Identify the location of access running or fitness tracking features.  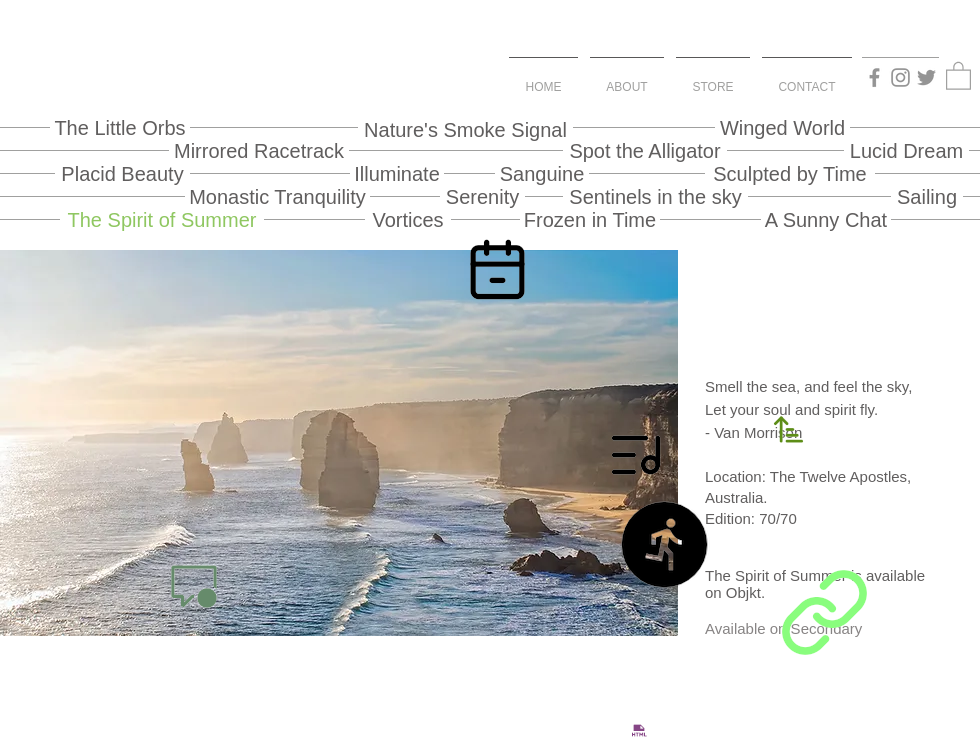
(664, 544).